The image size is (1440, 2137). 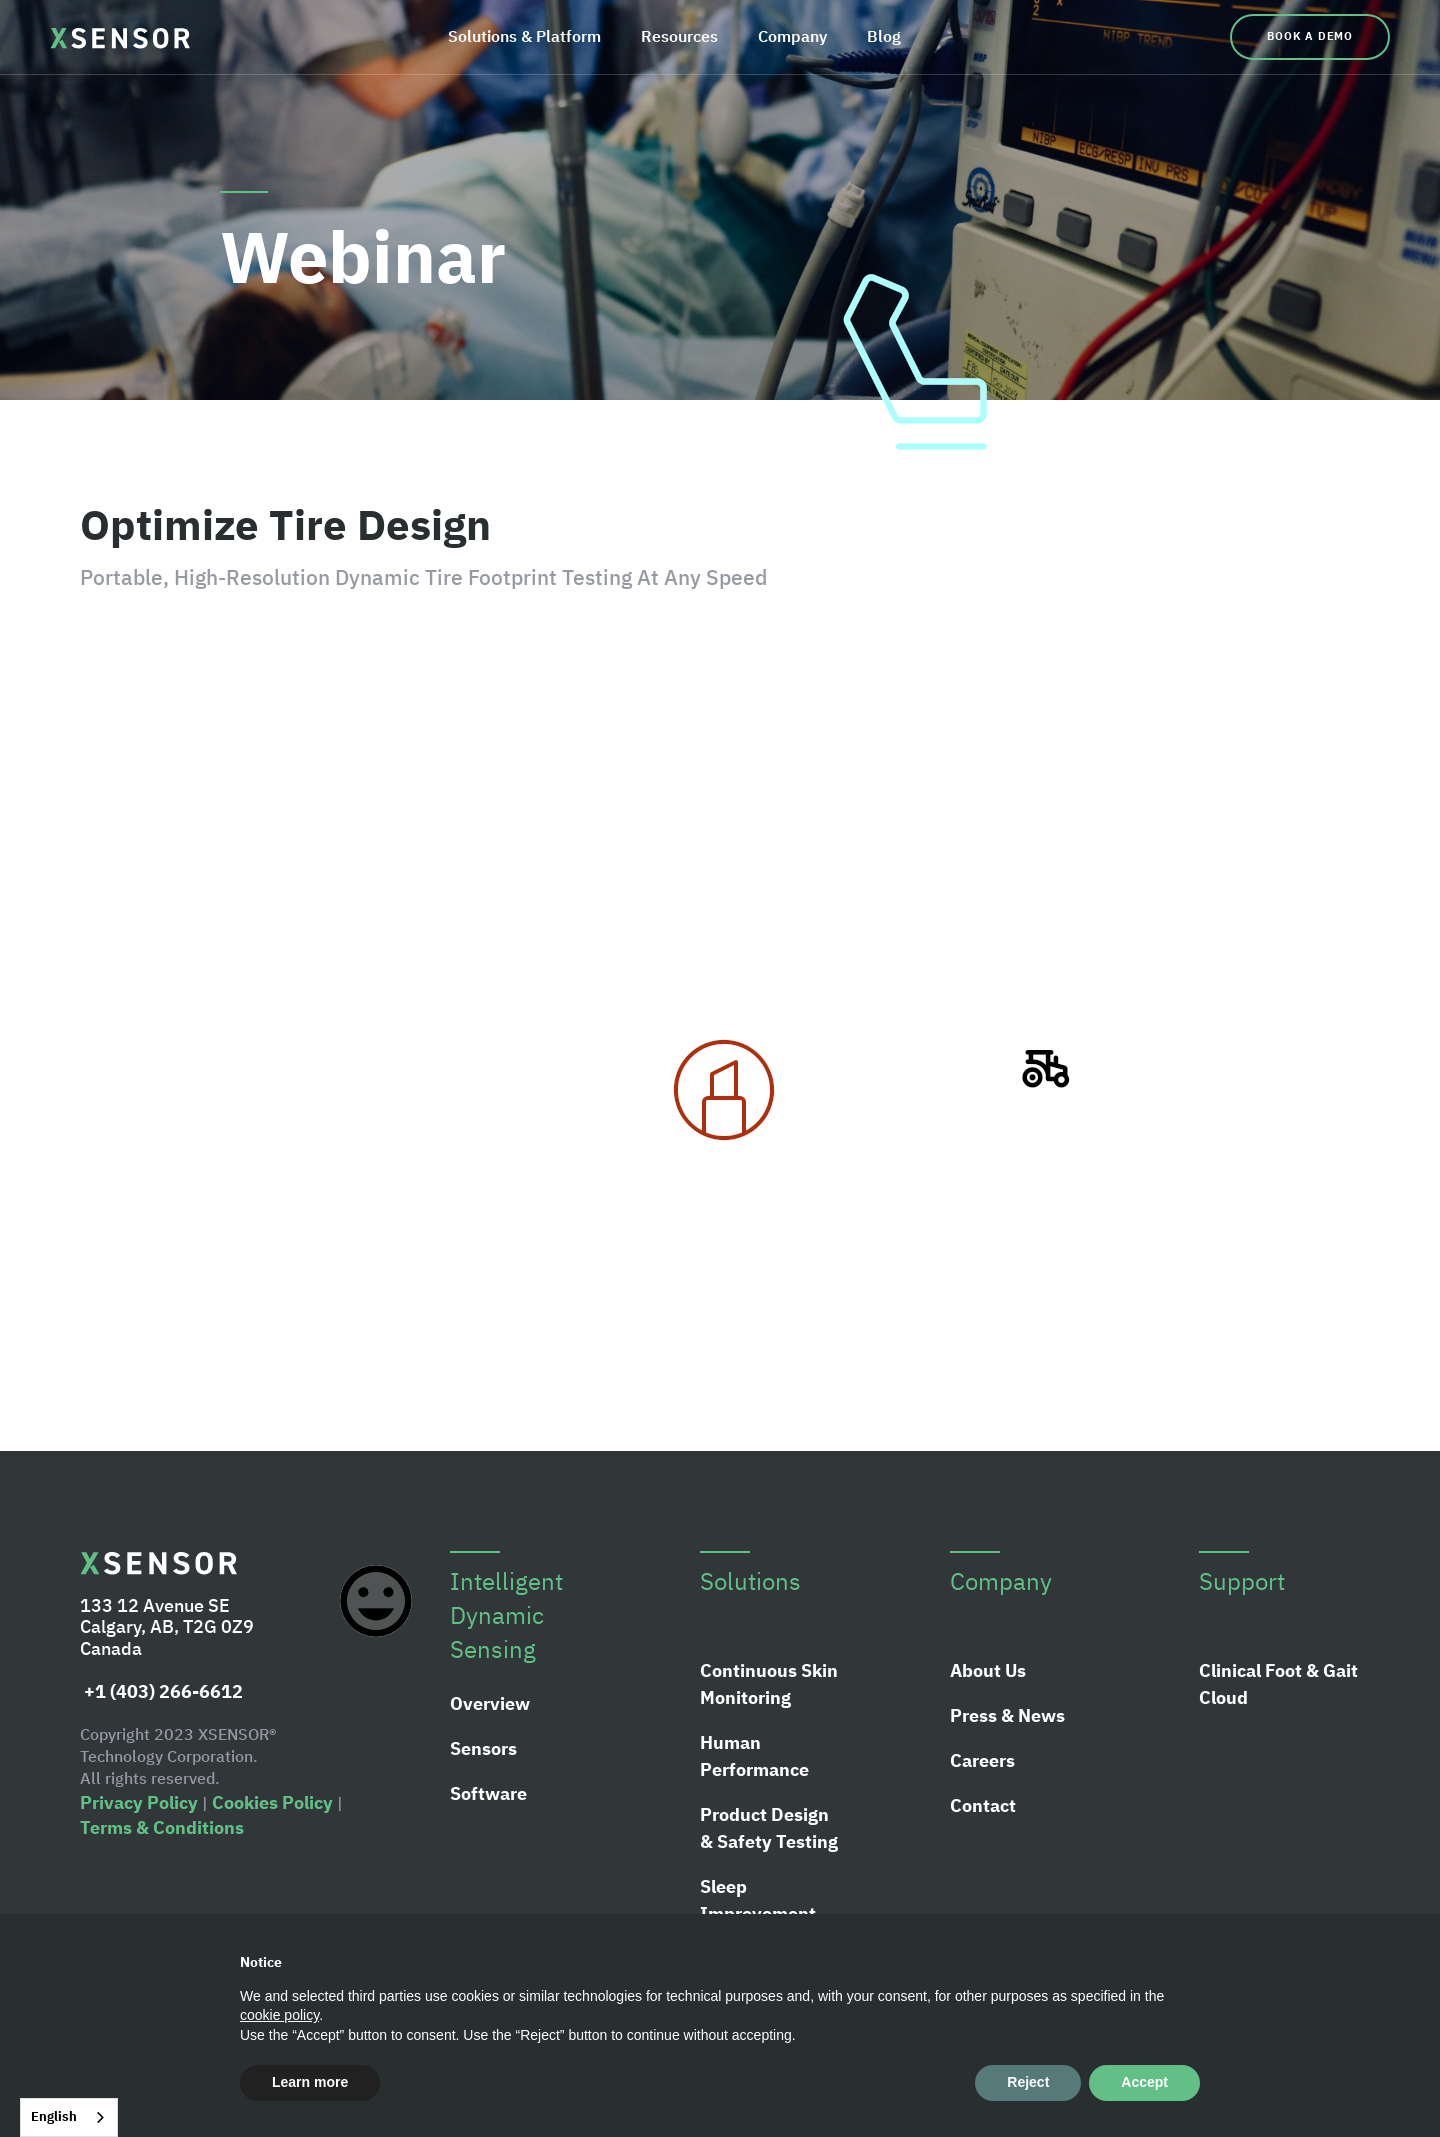 I want to click on access farming or agricultural features, so click(x=1045, y=1068).